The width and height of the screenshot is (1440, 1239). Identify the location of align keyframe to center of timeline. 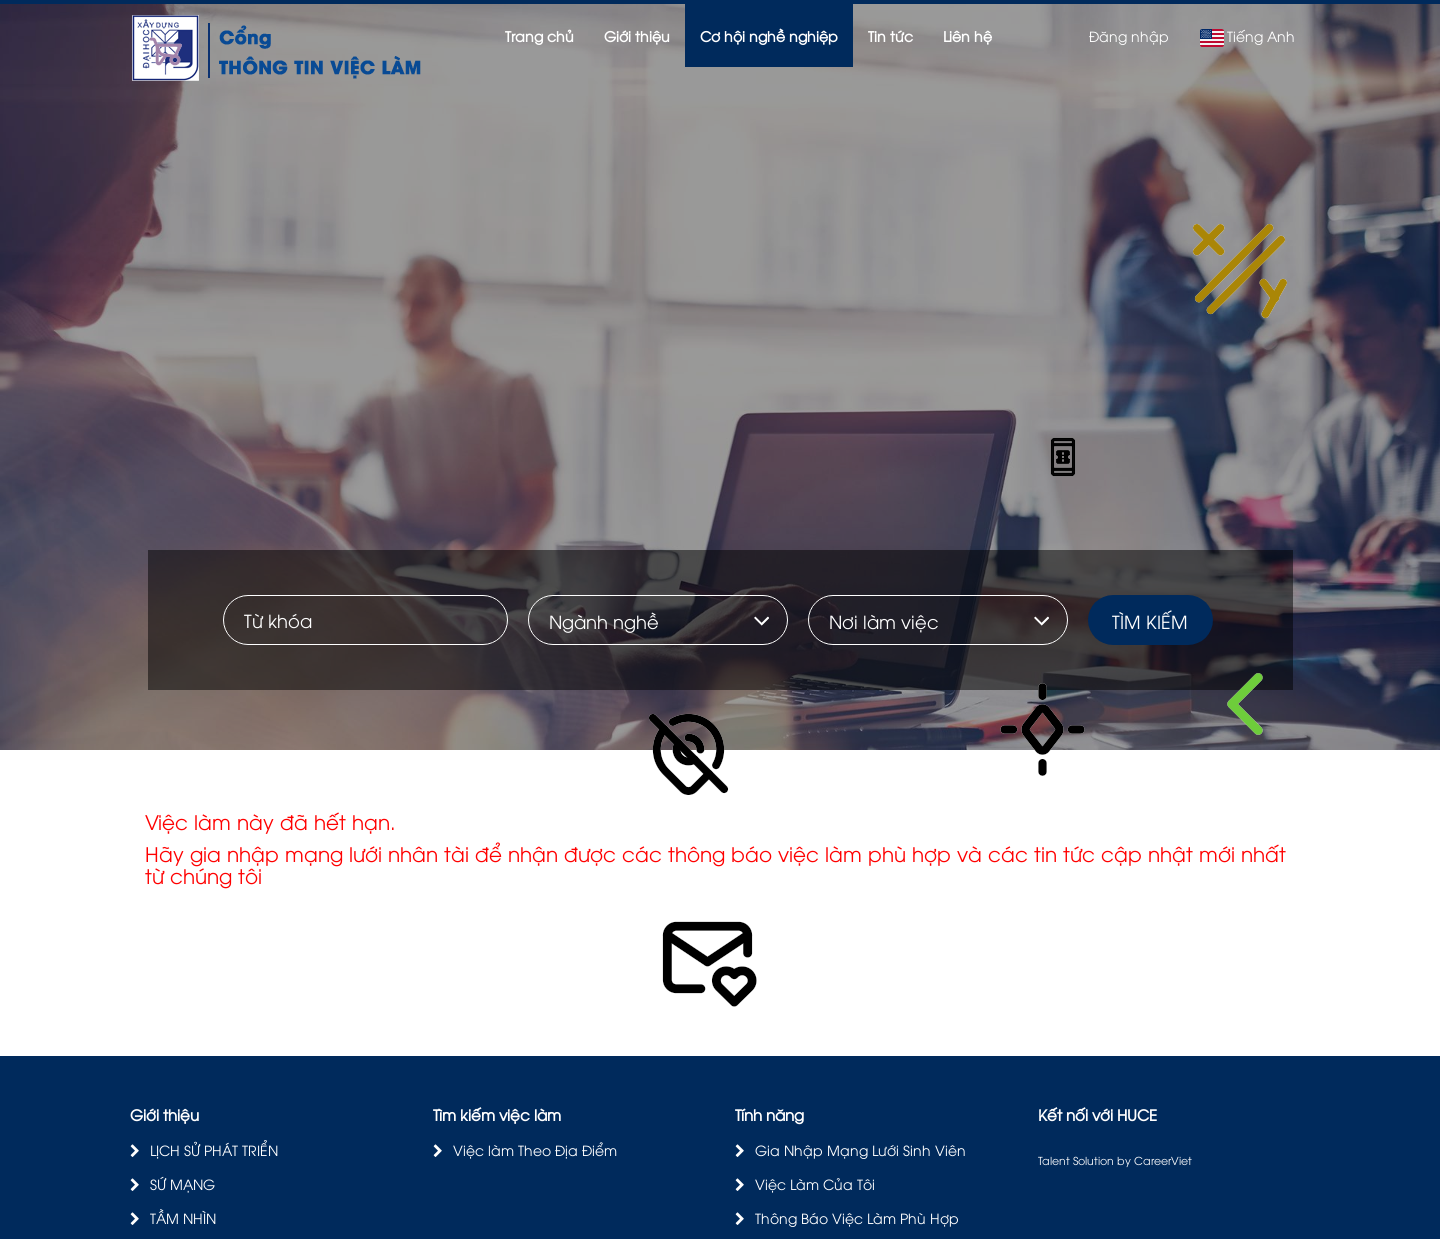
(1042, 729).